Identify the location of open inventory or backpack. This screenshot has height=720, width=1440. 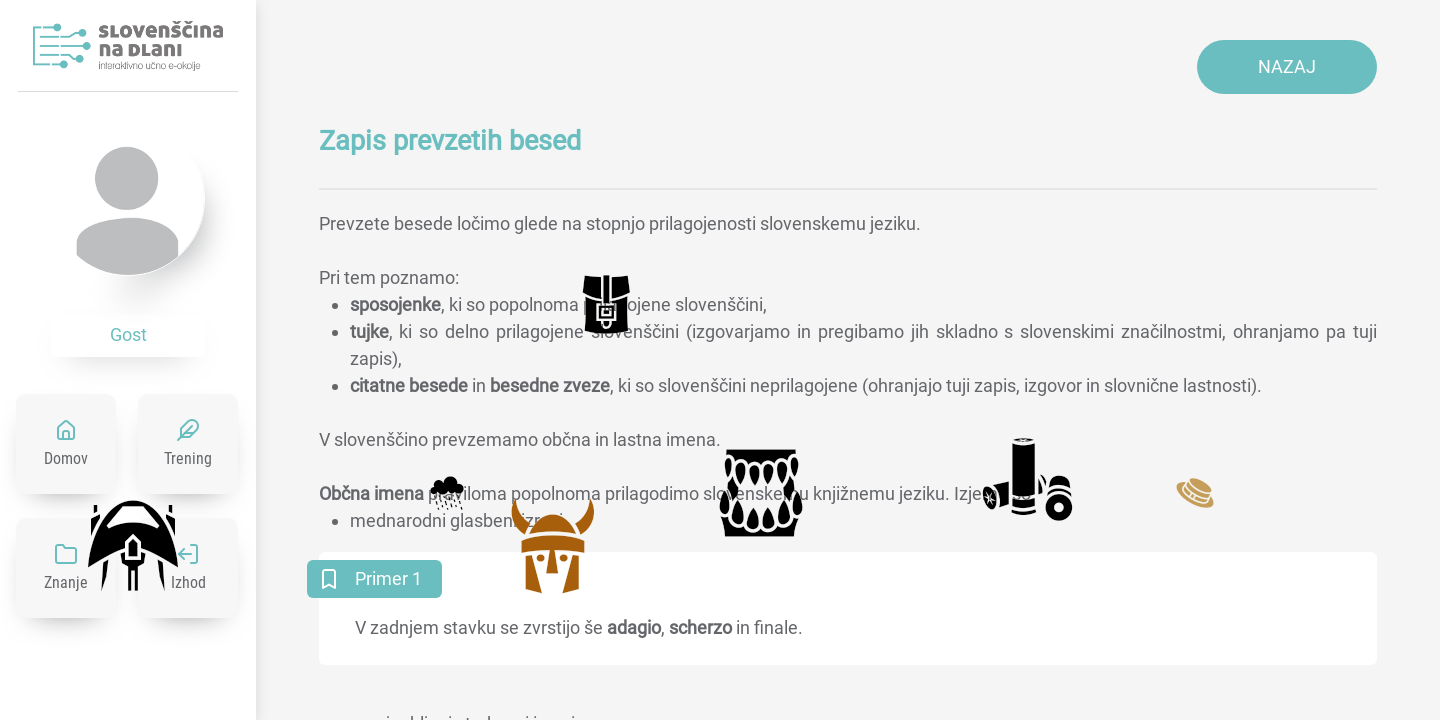
(606, 304).